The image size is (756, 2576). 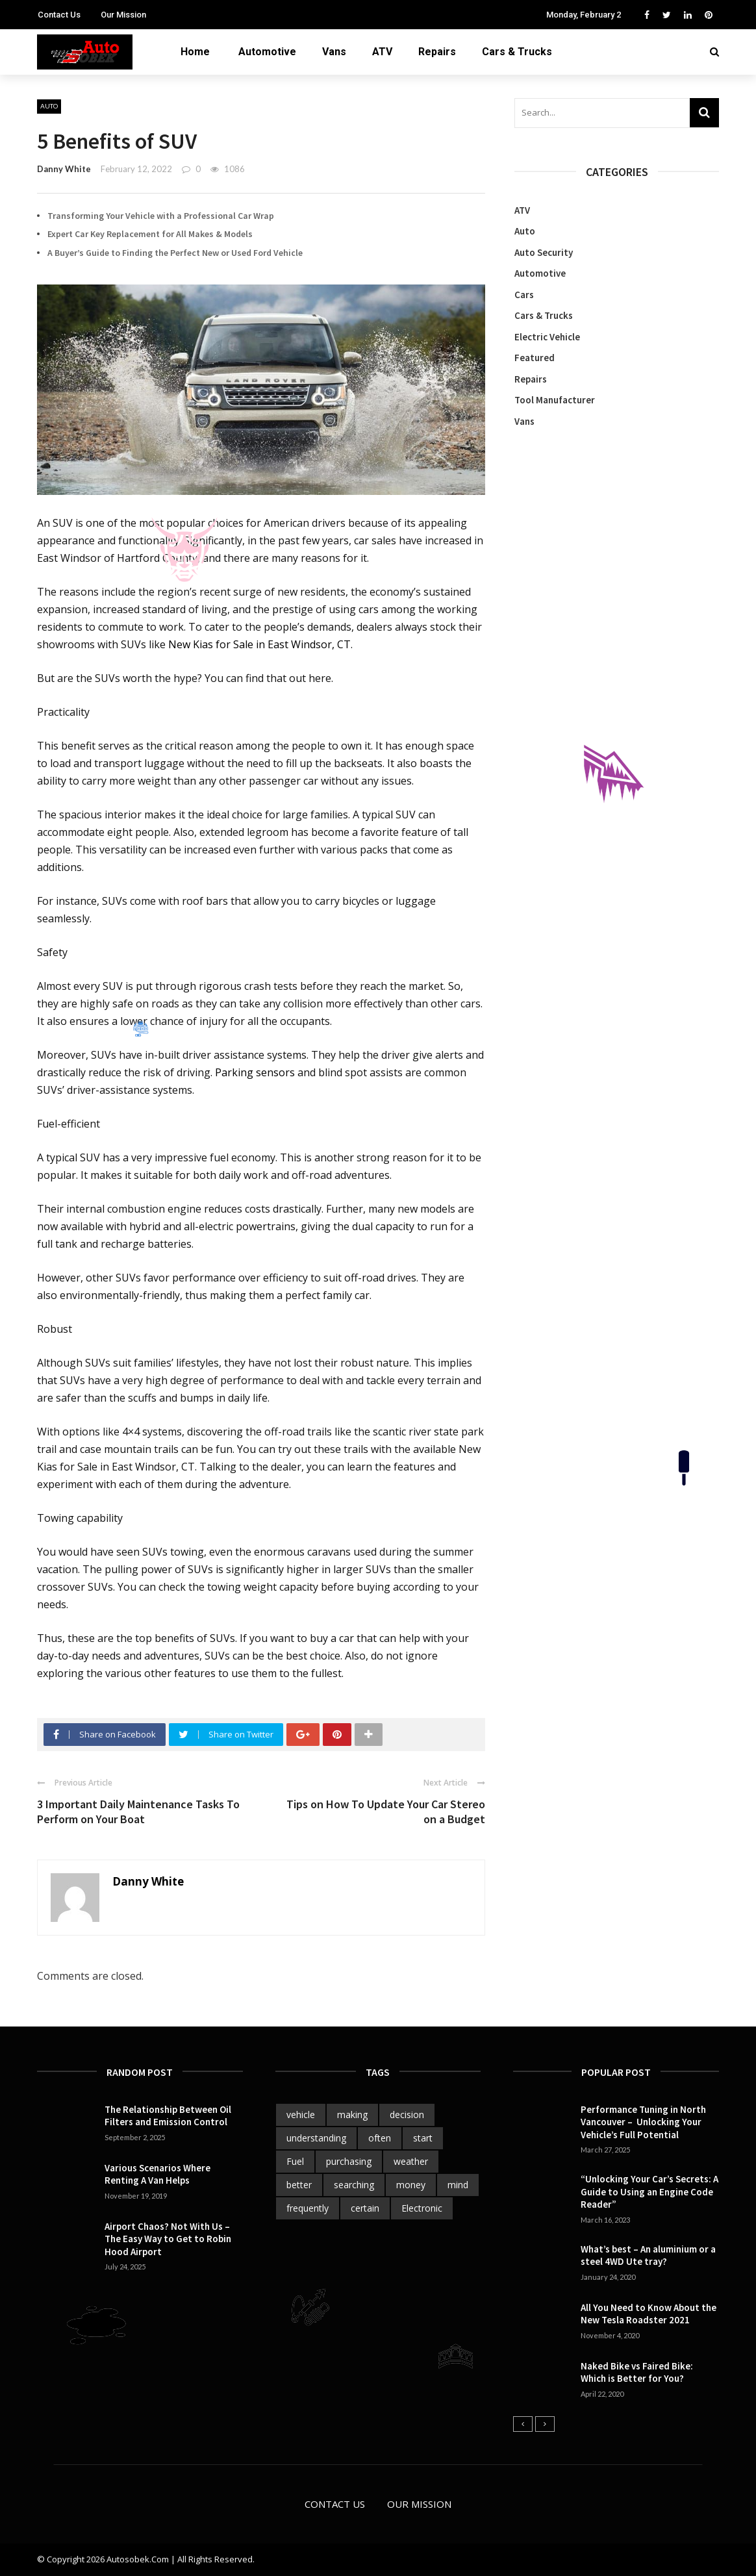 I want to click on ice arrow ability or spell, so click(x=614, y=773).